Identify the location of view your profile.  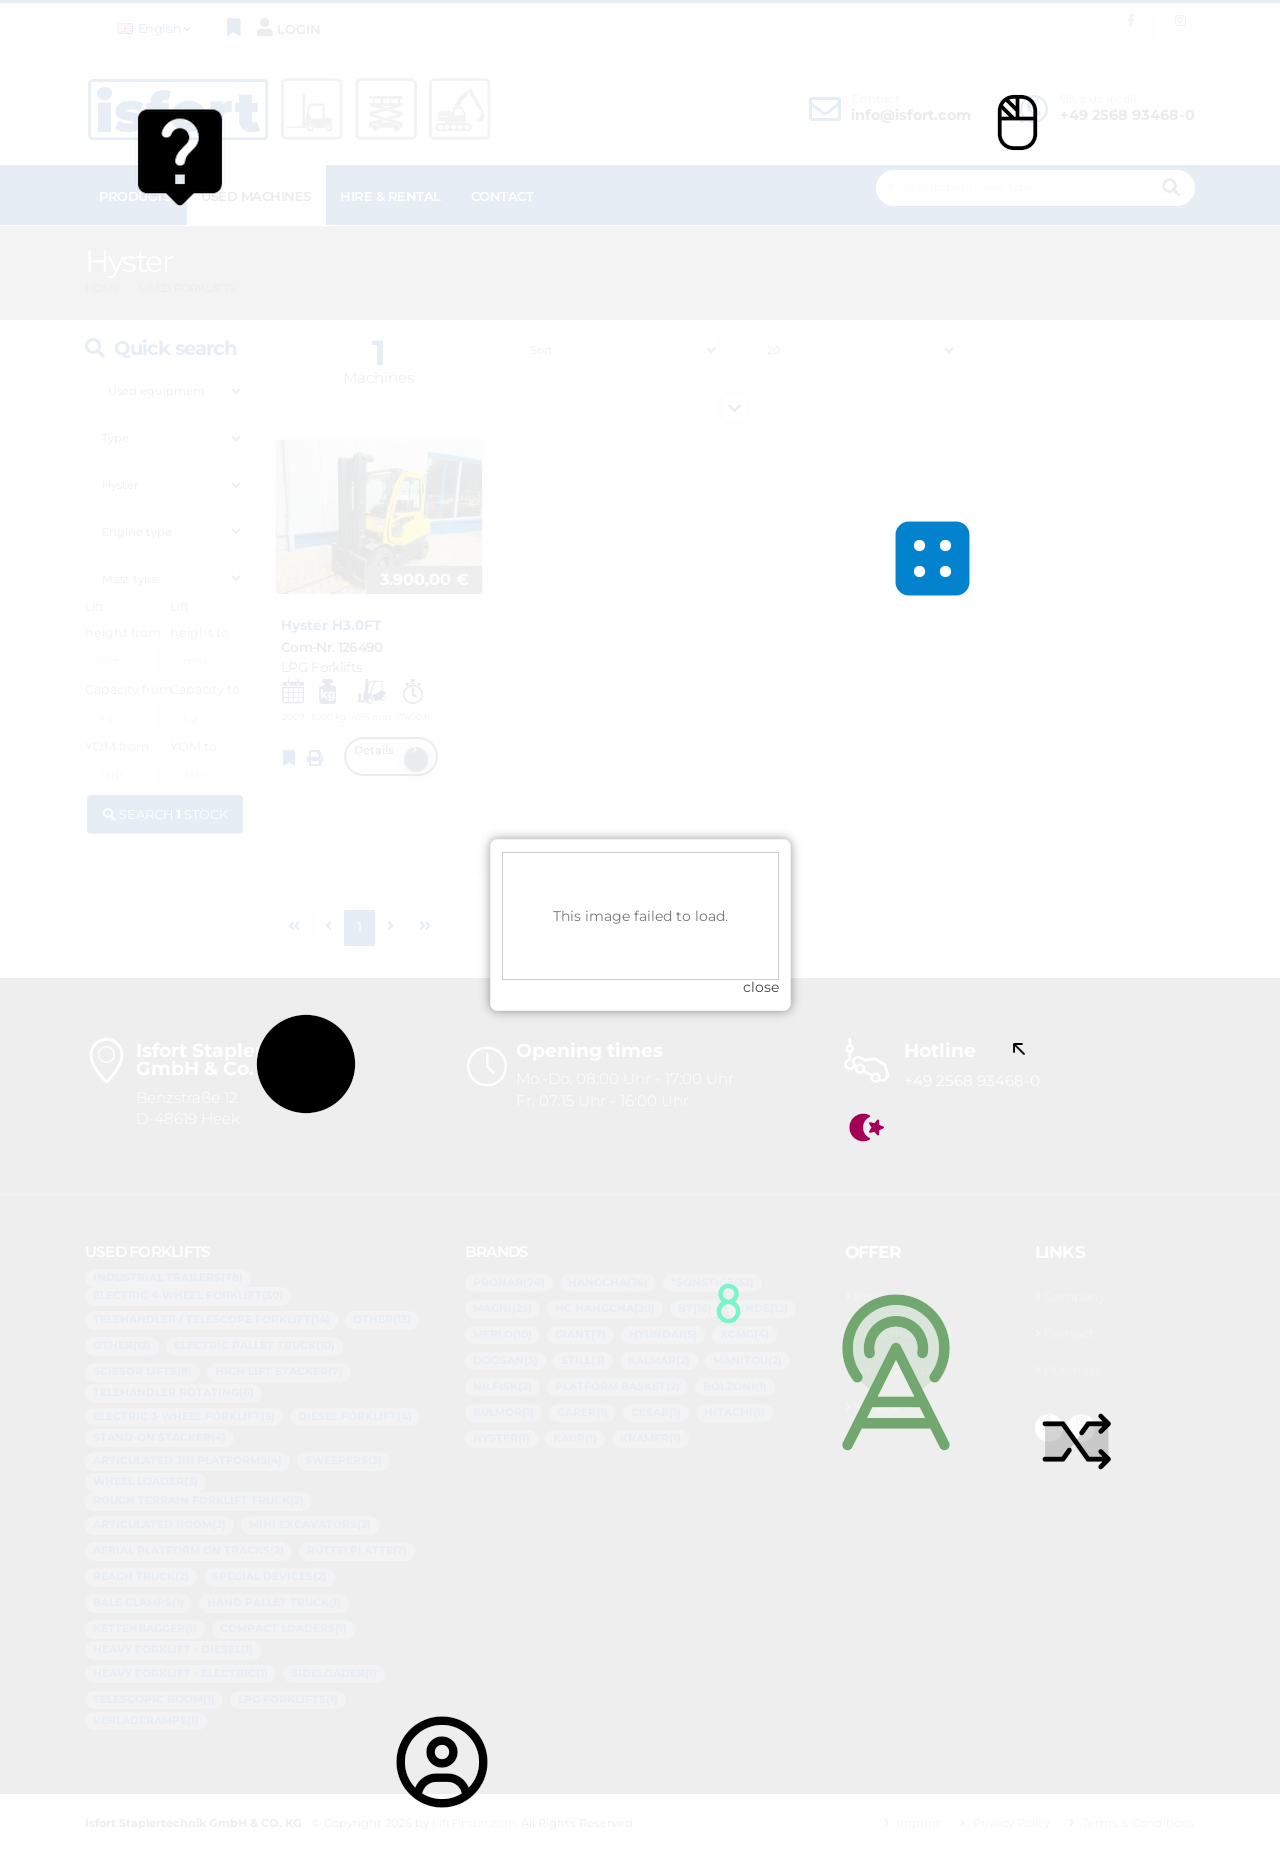
(442, 1762).